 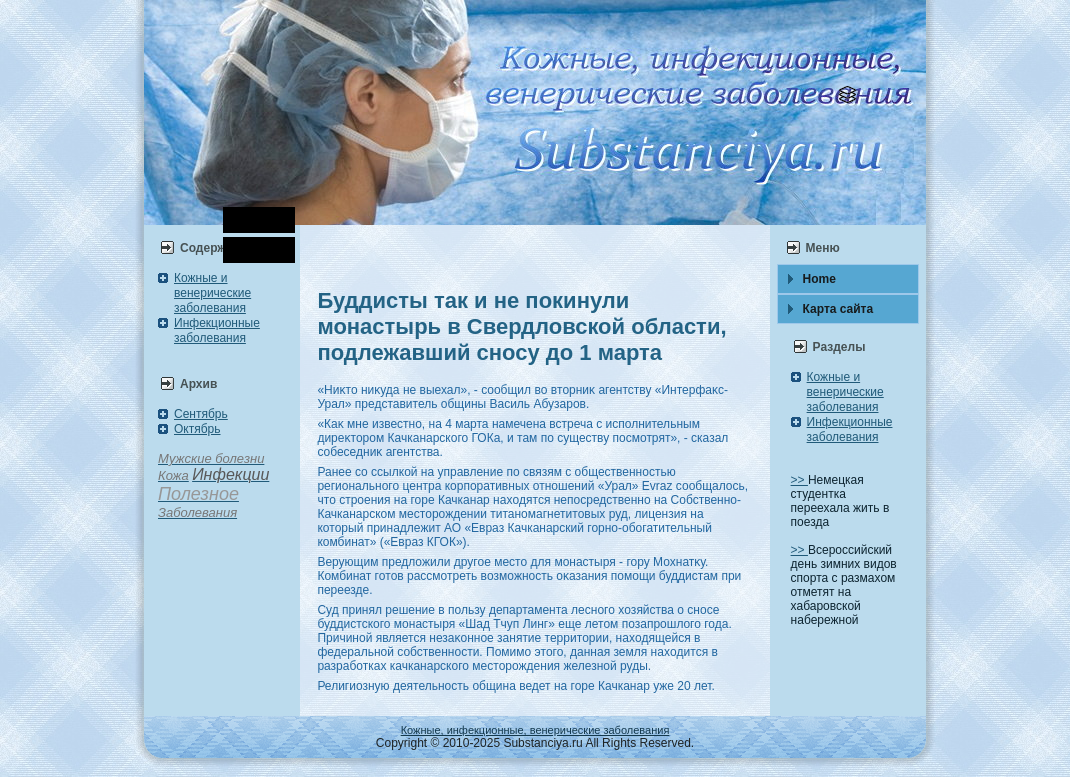 I want to click on toggle layer visibility in an editor, so click(x=847, y=94).